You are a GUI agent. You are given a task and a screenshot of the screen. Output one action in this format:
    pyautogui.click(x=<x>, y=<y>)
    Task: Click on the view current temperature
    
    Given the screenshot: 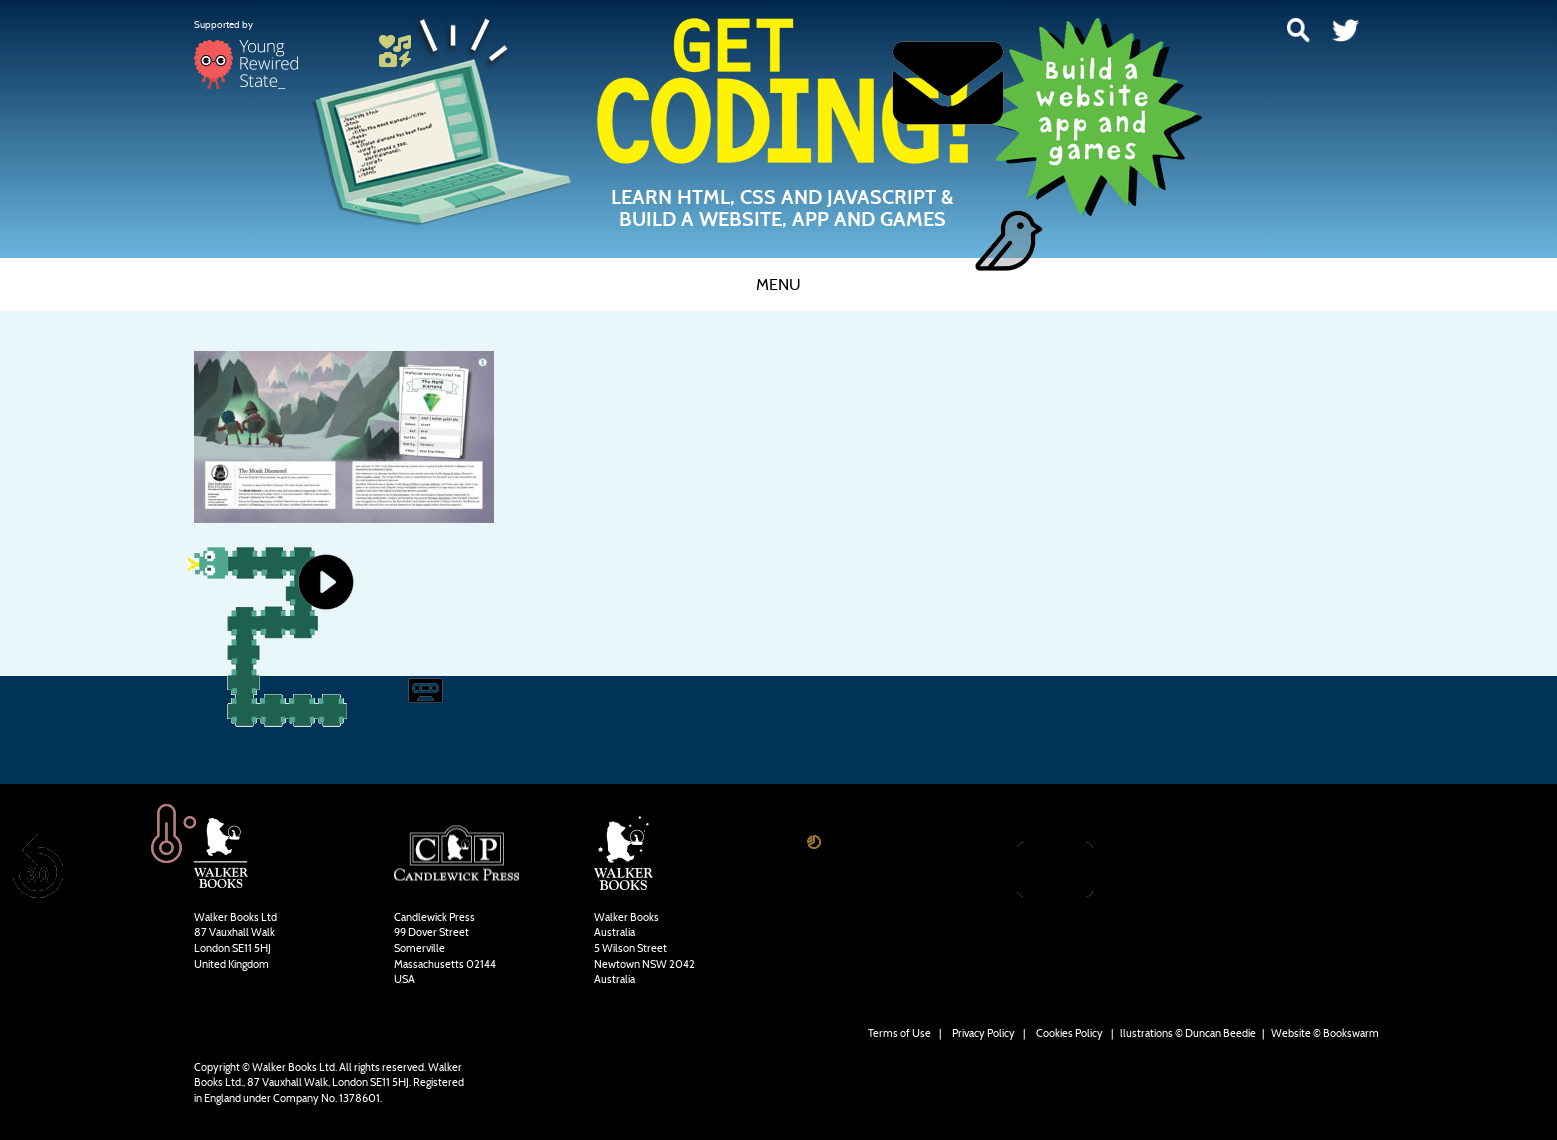 What is the action you would take?
    pyautogui.click(x=168, y=833)
    